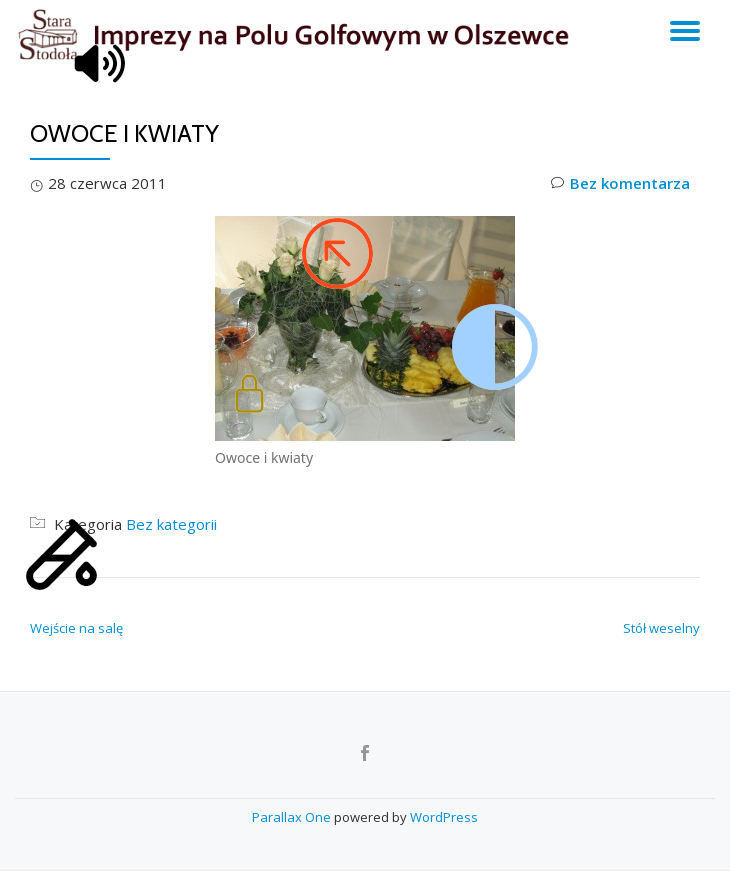 The image size is (730, 871). Describe the element at coordinates (337, 253) in the screenshot. I see `navigate back to previous screen` at that location.